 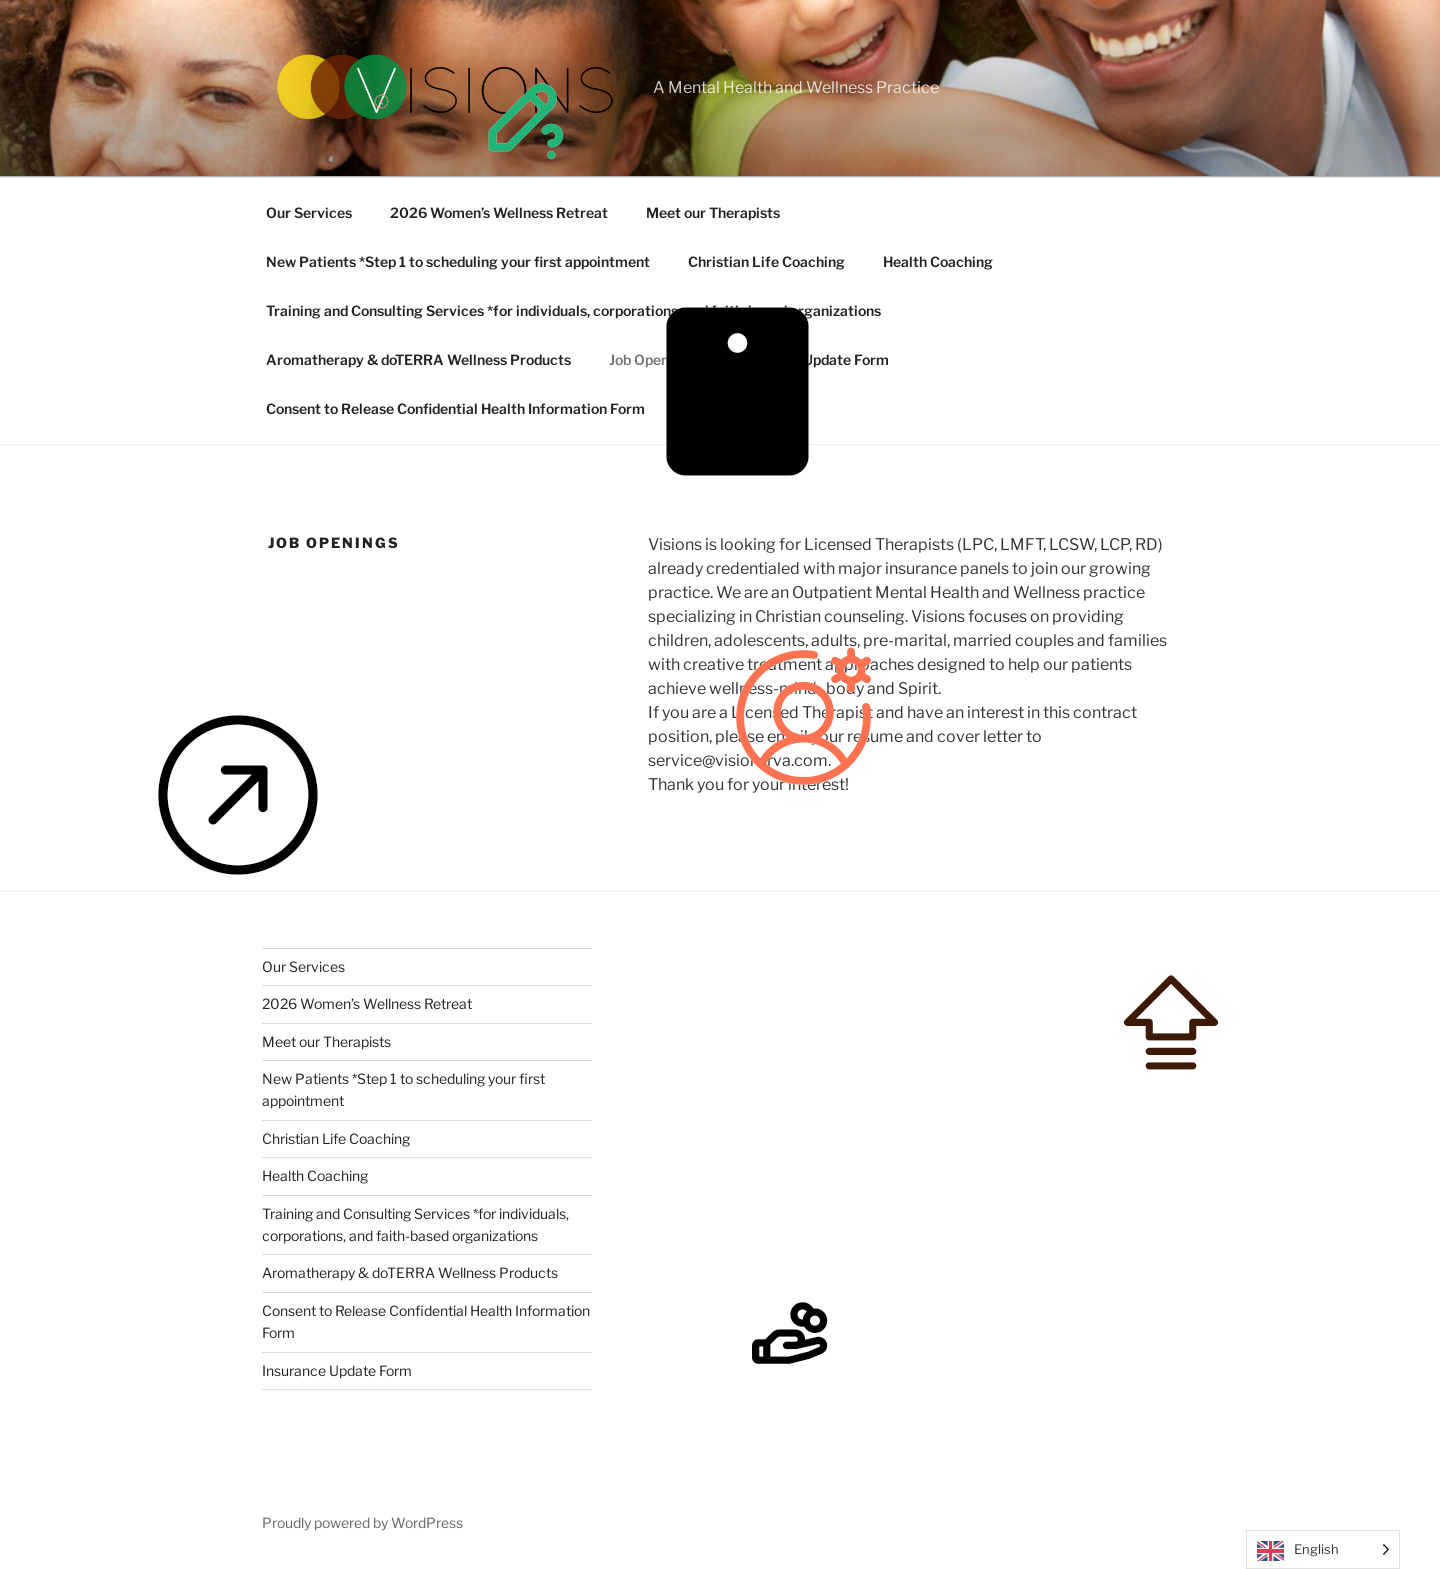 What do you see at coordinates (791, 1335) in the screenshot?
I see `make a payment or donation` at bounding box center [791, 1335].